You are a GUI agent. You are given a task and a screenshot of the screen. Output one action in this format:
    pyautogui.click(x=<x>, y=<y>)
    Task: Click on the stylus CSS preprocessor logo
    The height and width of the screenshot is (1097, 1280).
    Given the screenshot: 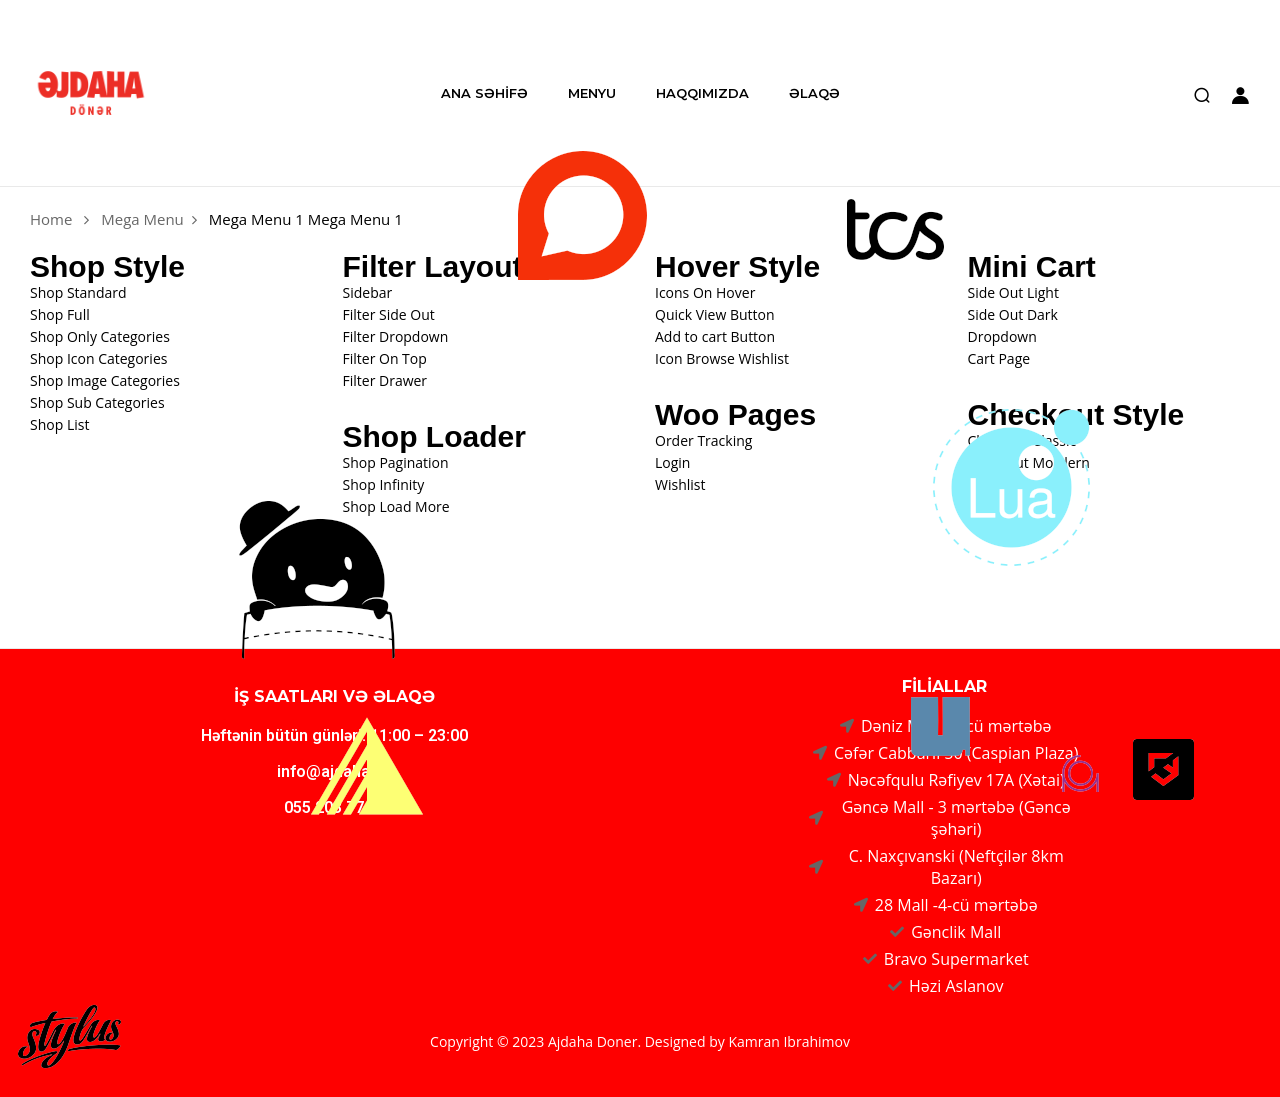 What is the action you would take?
    pyautogui.click(x=69, y=1036)
    